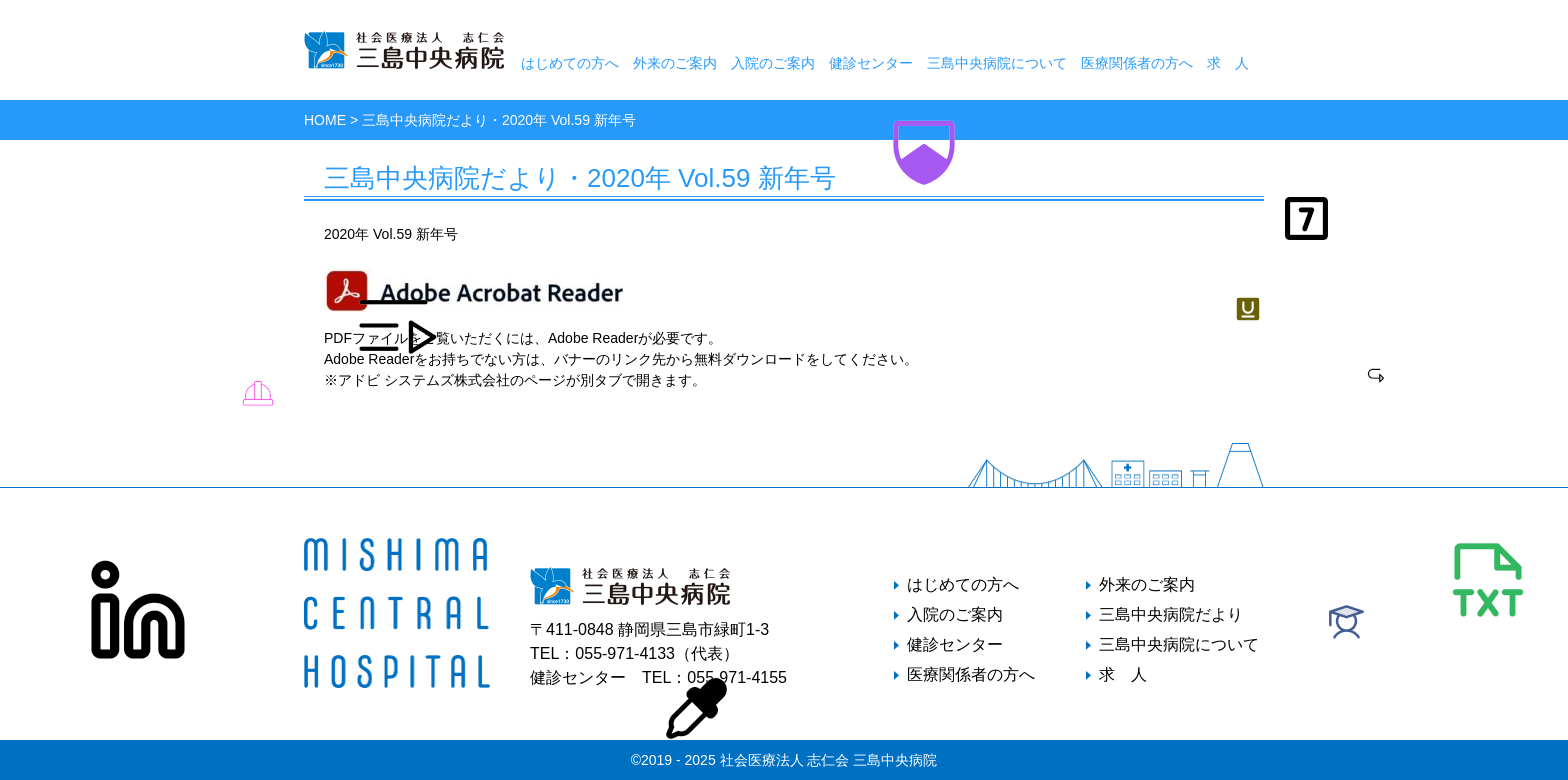 The height and width of the screenshot is (780, 1568). What do you see at coordinates (393, 325) in the screenshot?
I see `view media queue or playlist` at bounding box center [393, 325].